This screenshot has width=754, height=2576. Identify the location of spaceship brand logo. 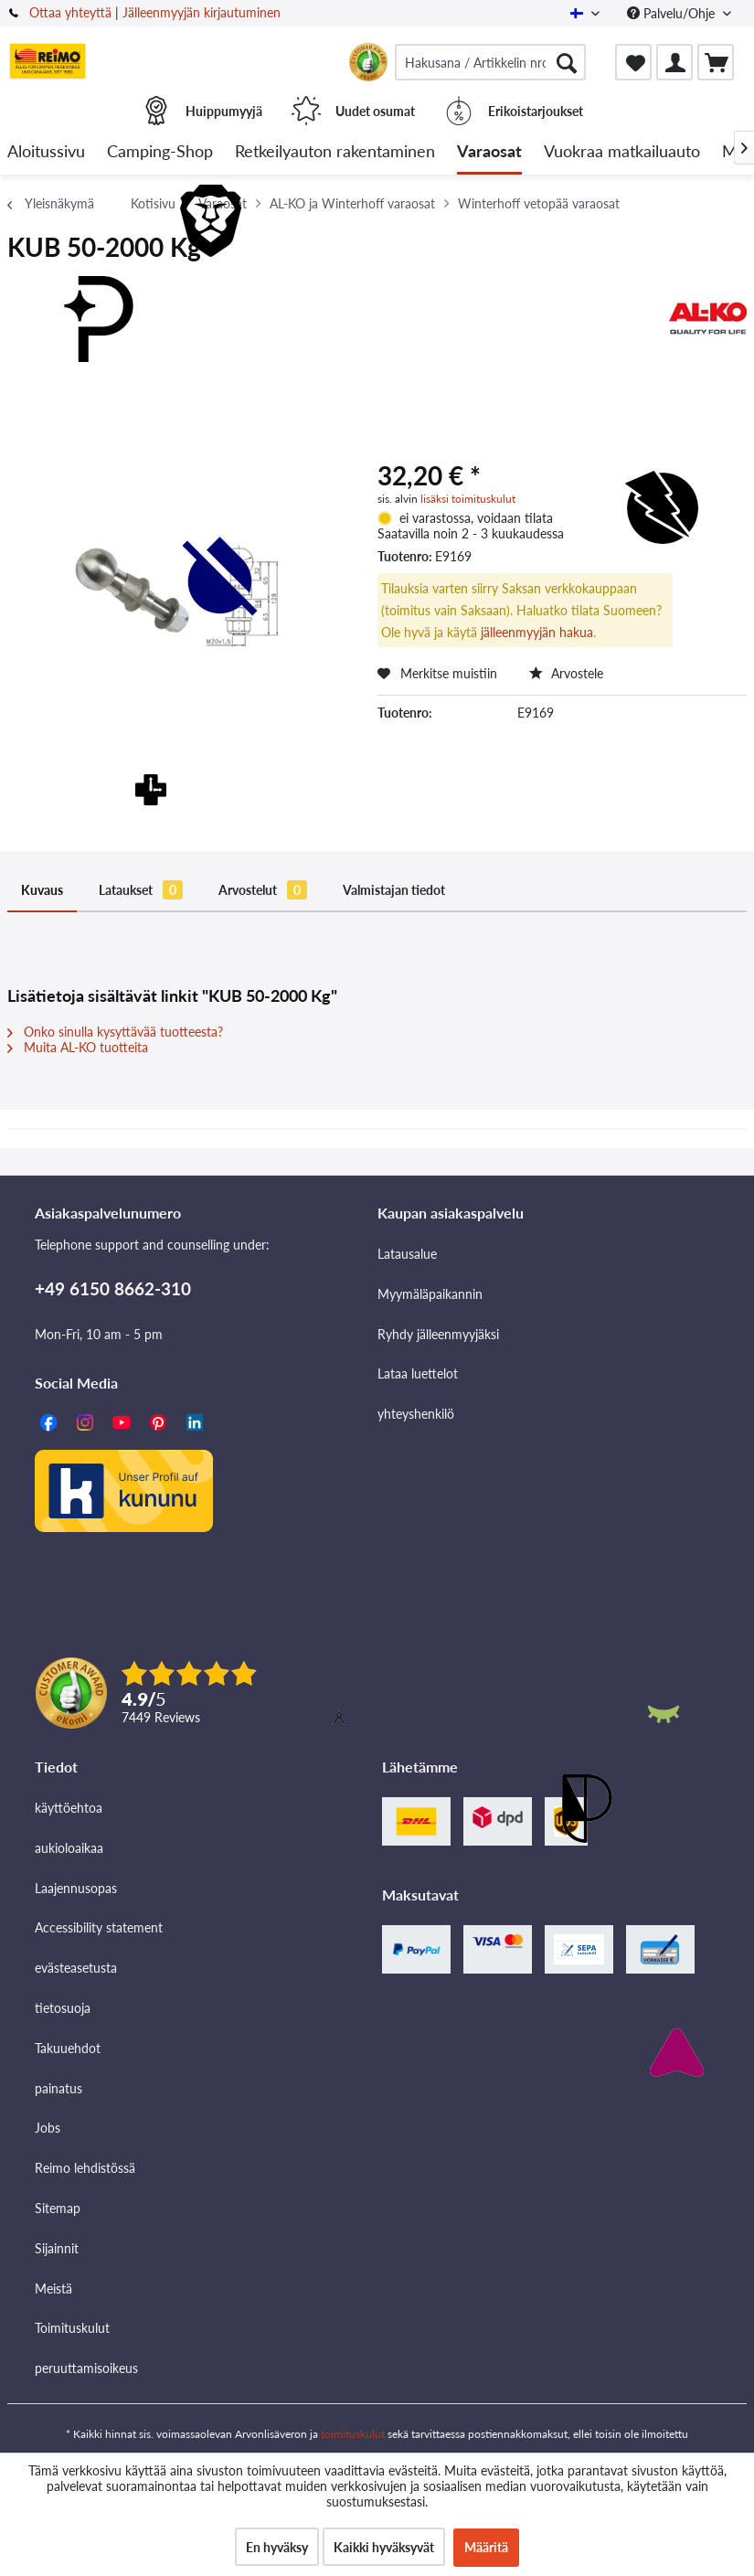
(676, 2052).